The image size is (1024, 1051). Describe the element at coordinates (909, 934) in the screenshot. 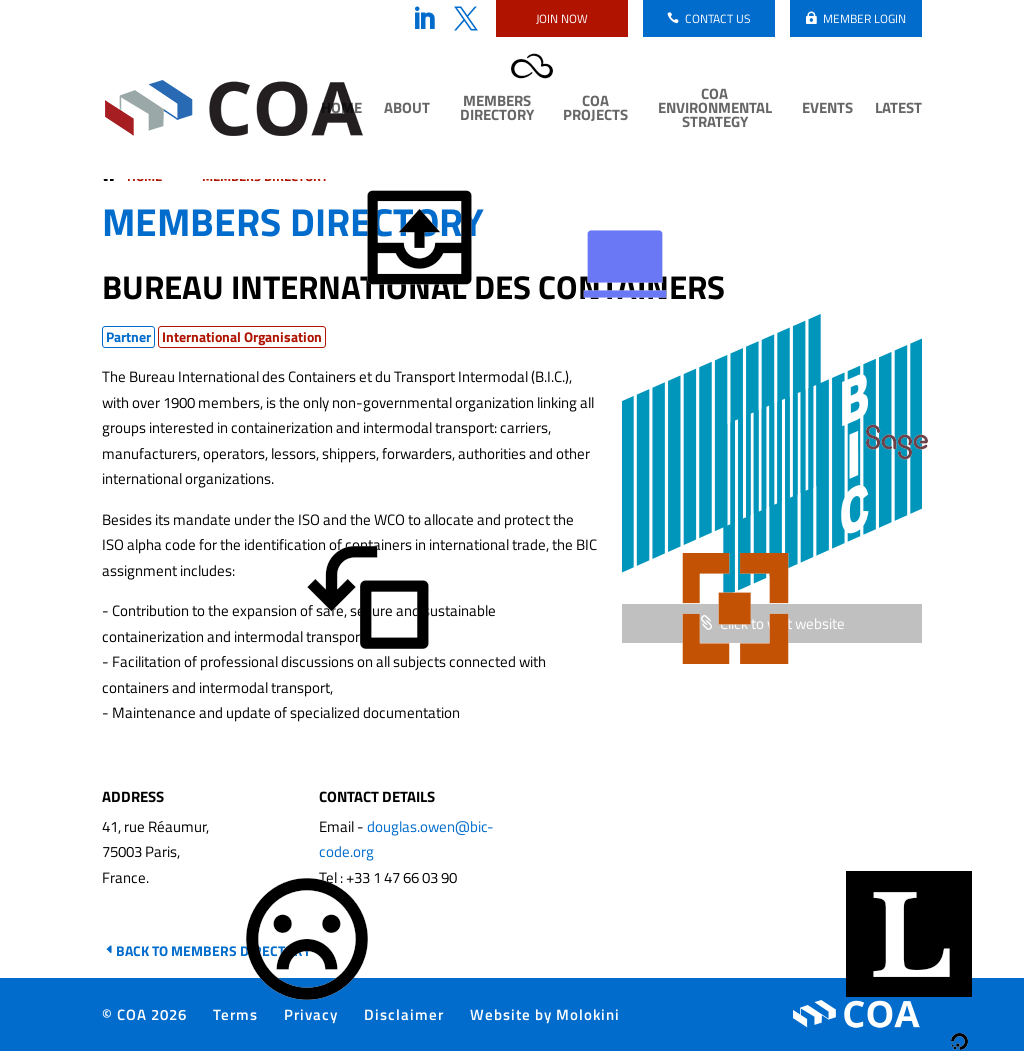

I see `visit the Lobsters link aggregation site` at that location.